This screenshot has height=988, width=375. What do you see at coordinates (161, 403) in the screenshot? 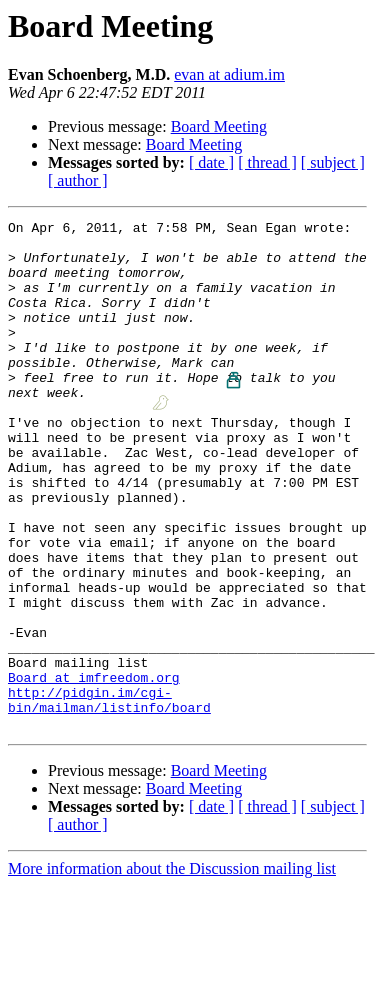
I see `navigate to twitter or social media sharing` at bounding box center [161, 403].